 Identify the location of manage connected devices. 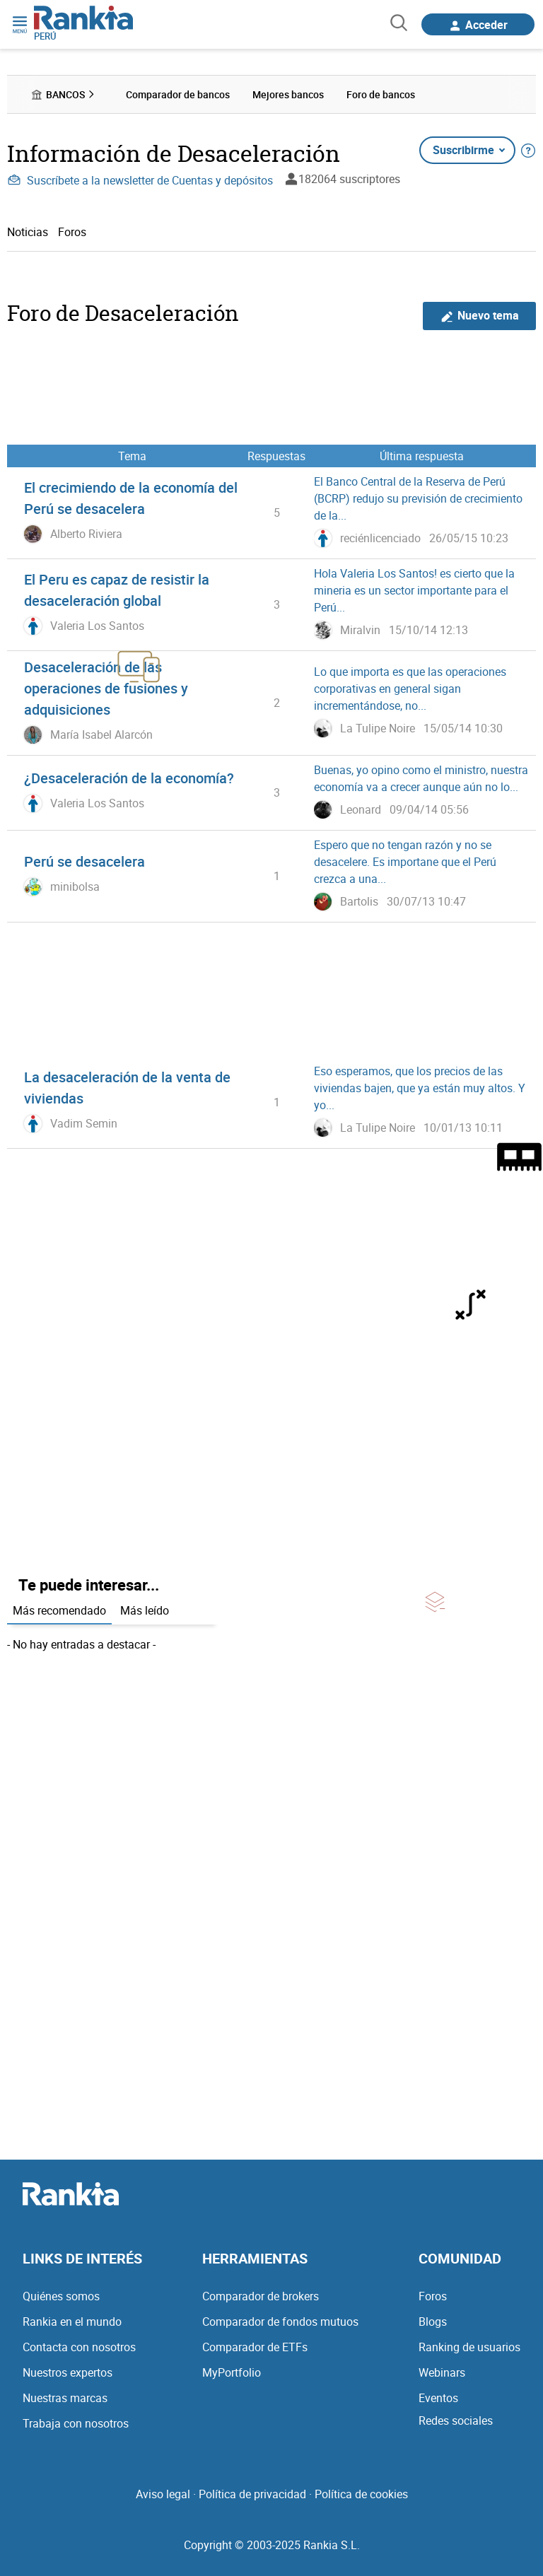
(138, 667).